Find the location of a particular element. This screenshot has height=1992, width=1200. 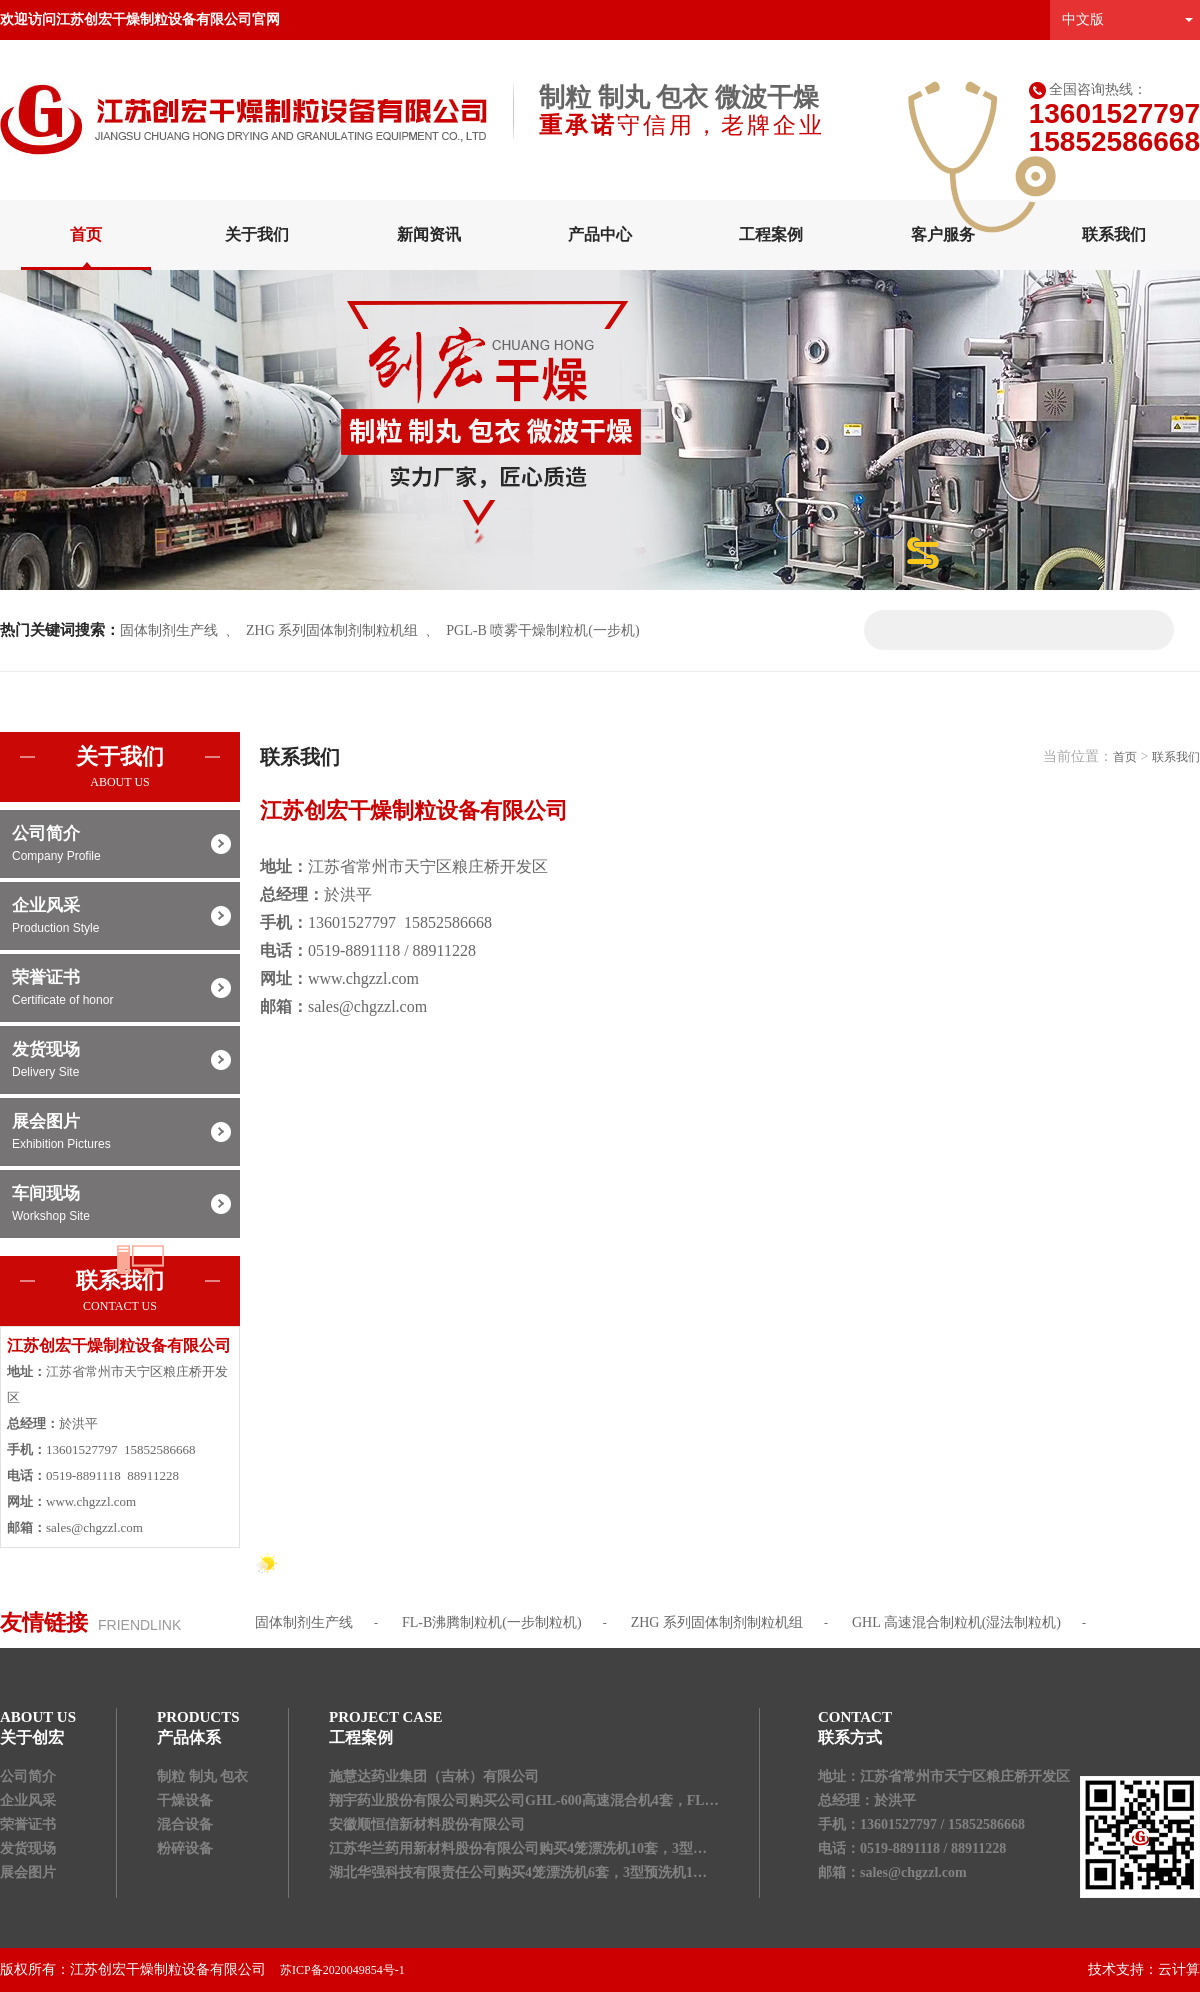

access desktop or PC gaming mode is located at coordinates (140, 1259).